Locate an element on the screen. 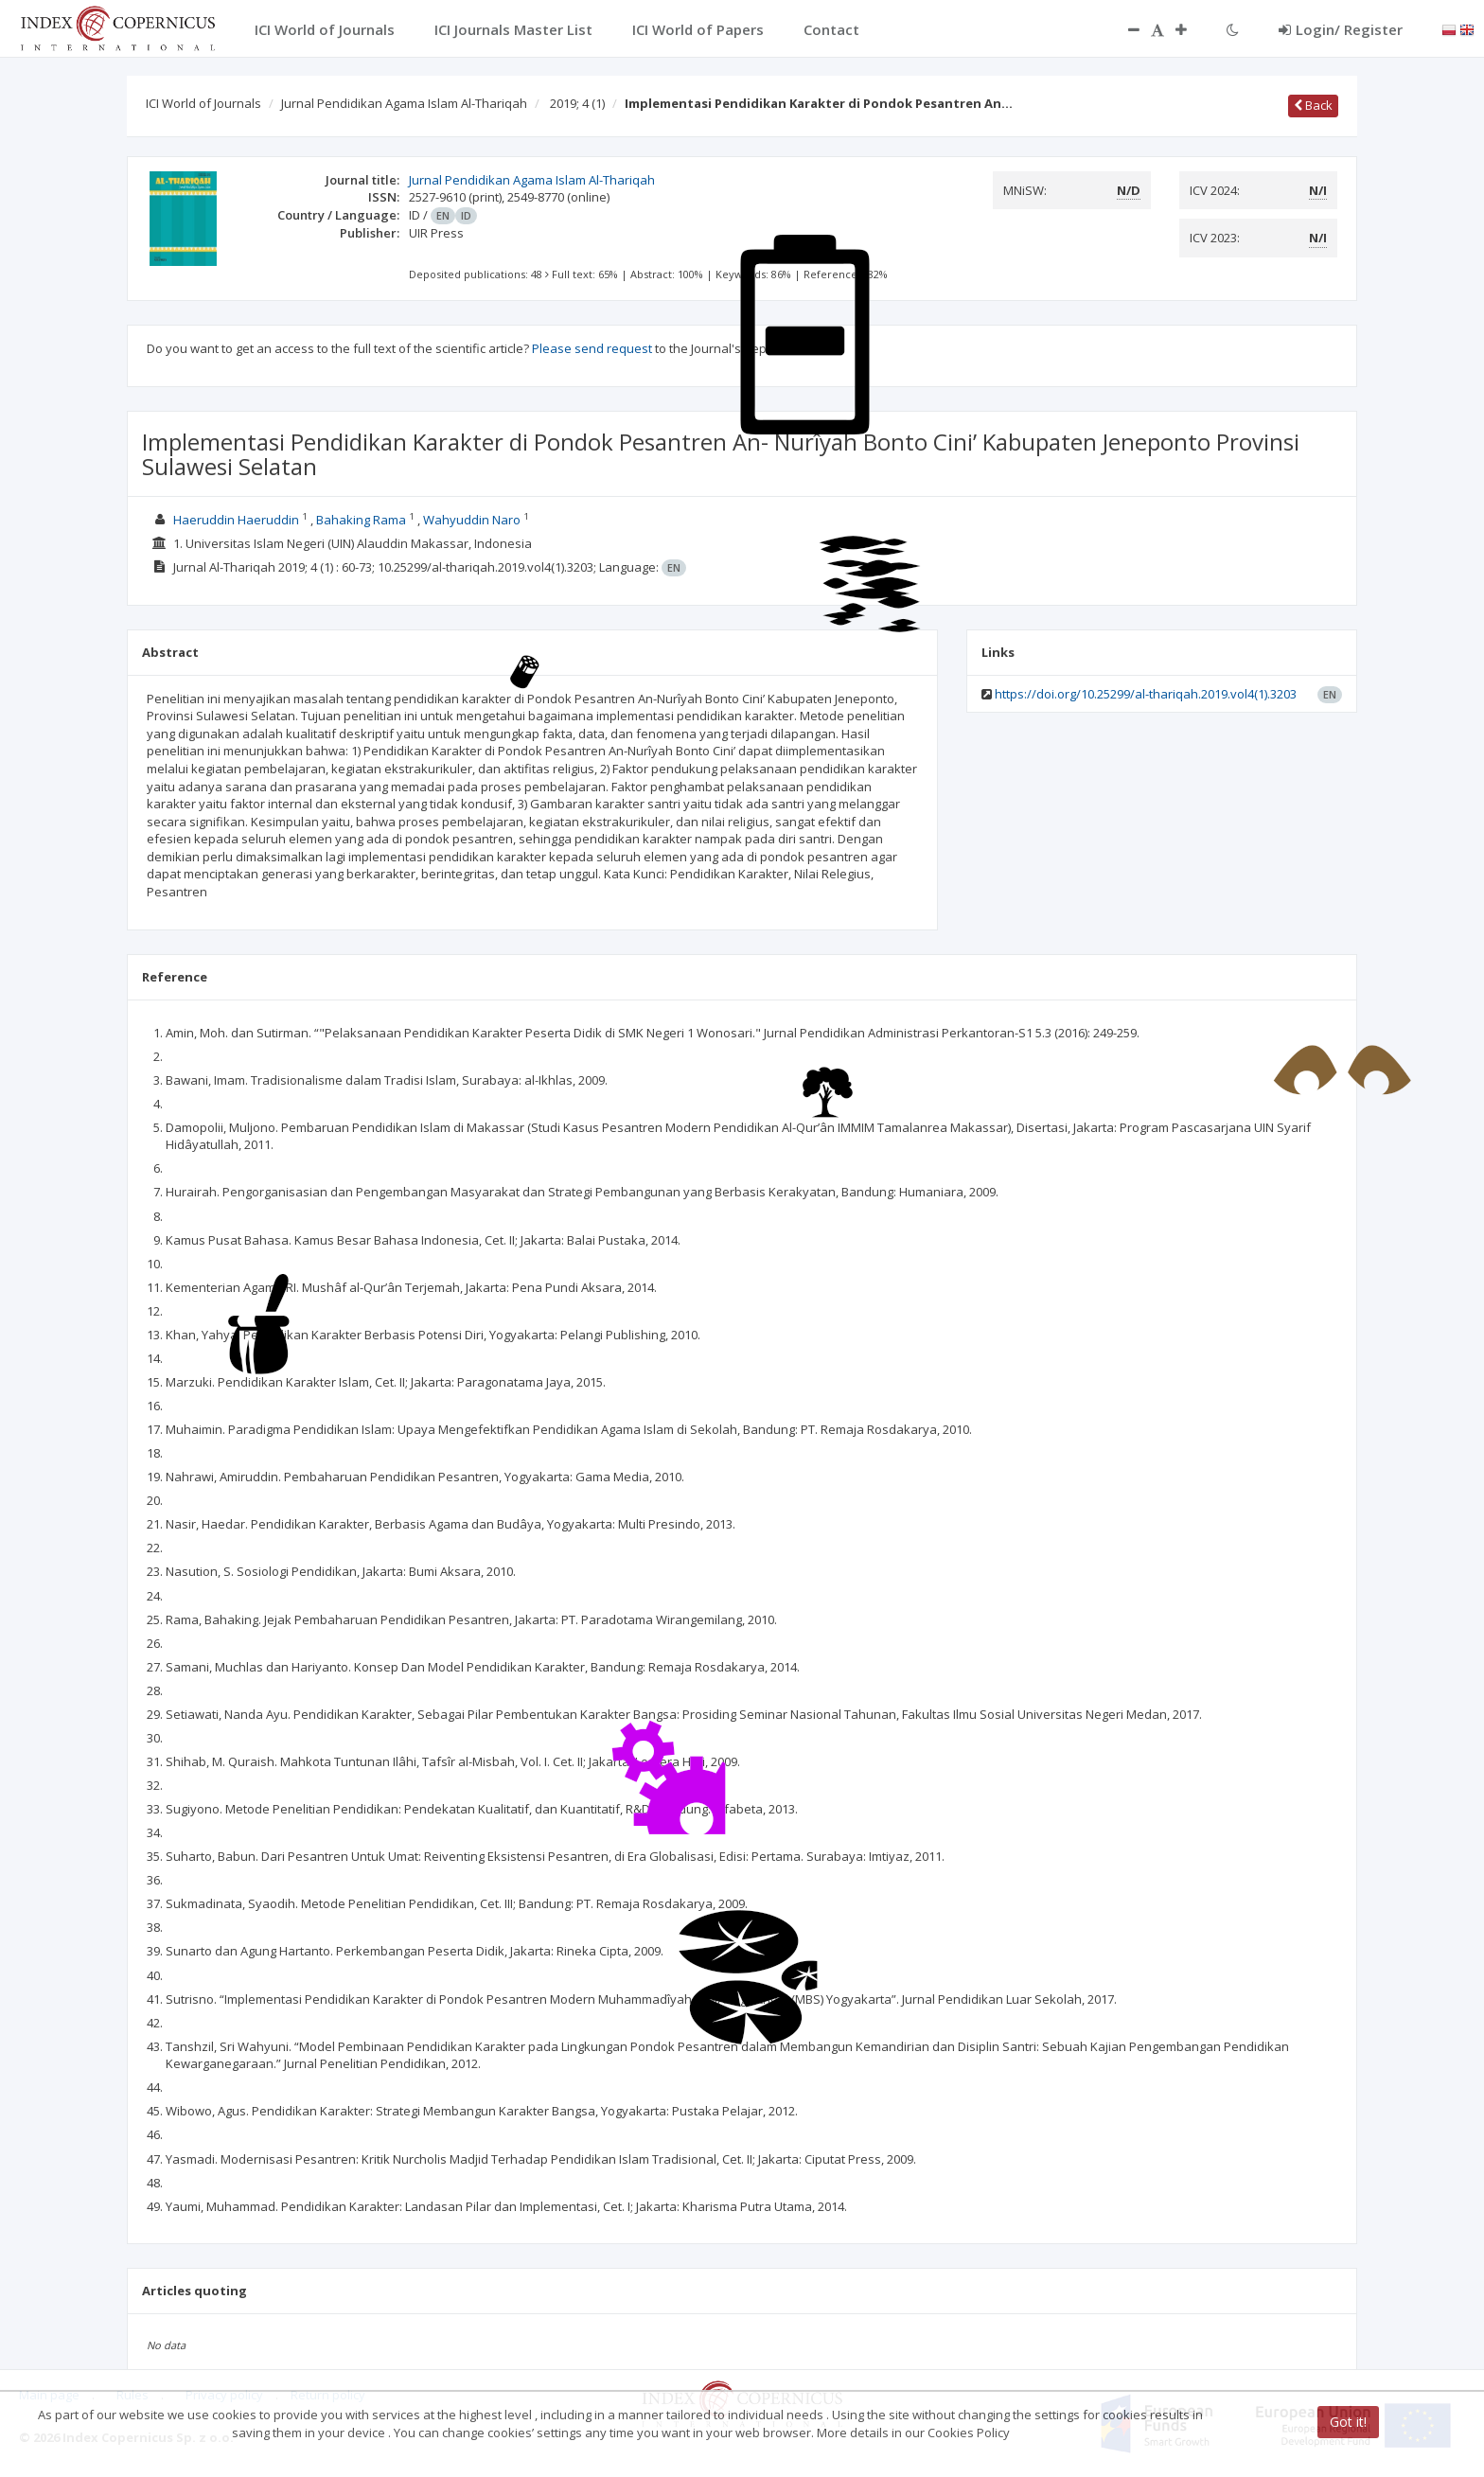 Image resolution: width=1484 pixels, height=2477 pixels. add seasoning or flavor options is located at coordinates (524, 672).